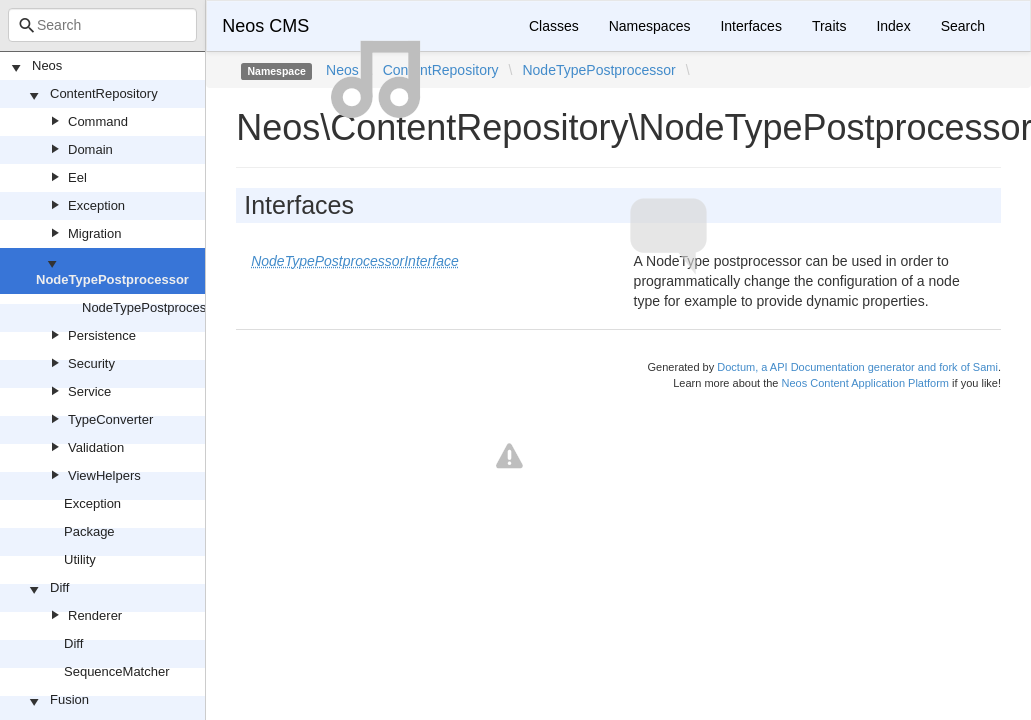 Image resolution: width=1031 pixels, height=720 pixels. I want to click on indicates user is idle or away, so click(668, 236).